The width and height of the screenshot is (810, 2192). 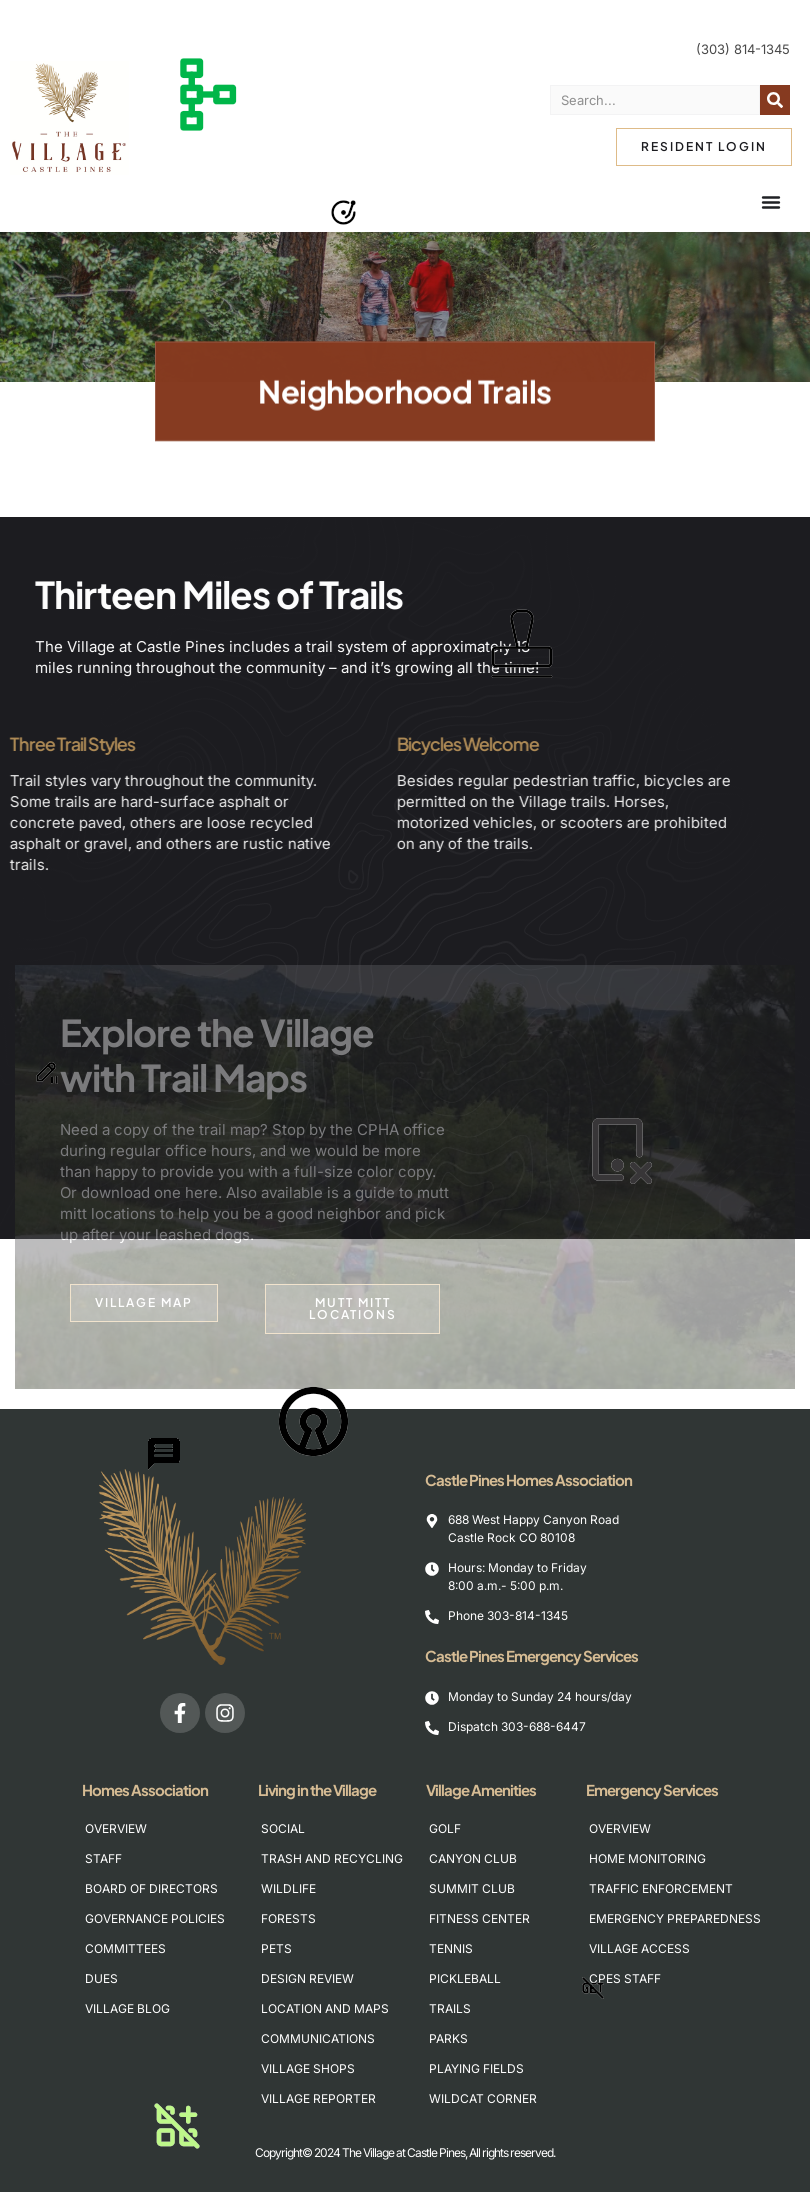 What do you see at coordinates (522, 645) in the screenshot?
I see `apply a stamp or seal to a document` at bounding box center [522, 645].